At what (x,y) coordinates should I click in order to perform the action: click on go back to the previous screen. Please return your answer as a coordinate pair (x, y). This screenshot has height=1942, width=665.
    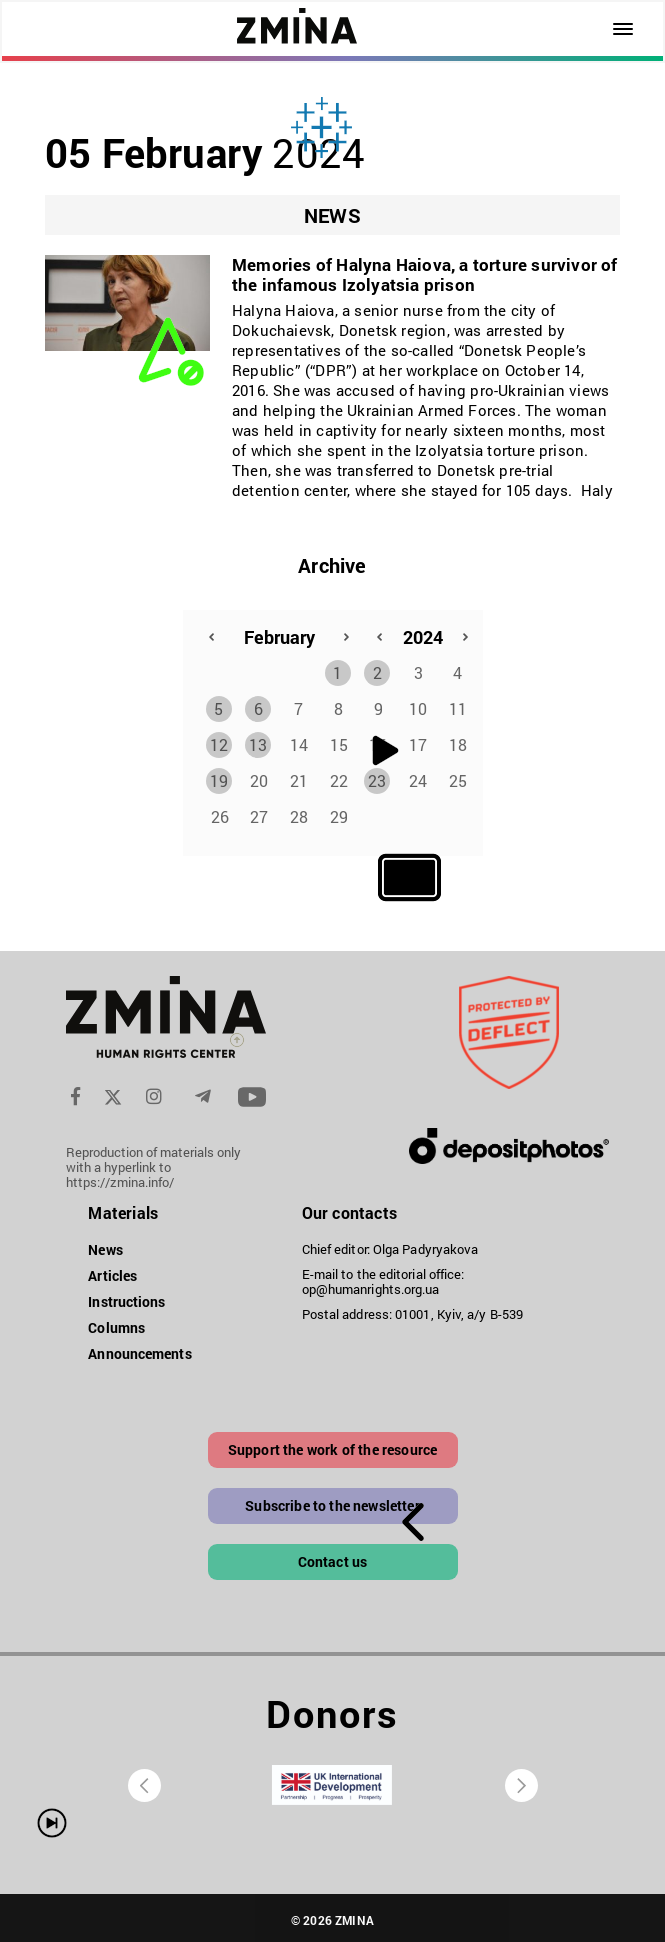
    Looking at the image, I should click on (413, 1522).